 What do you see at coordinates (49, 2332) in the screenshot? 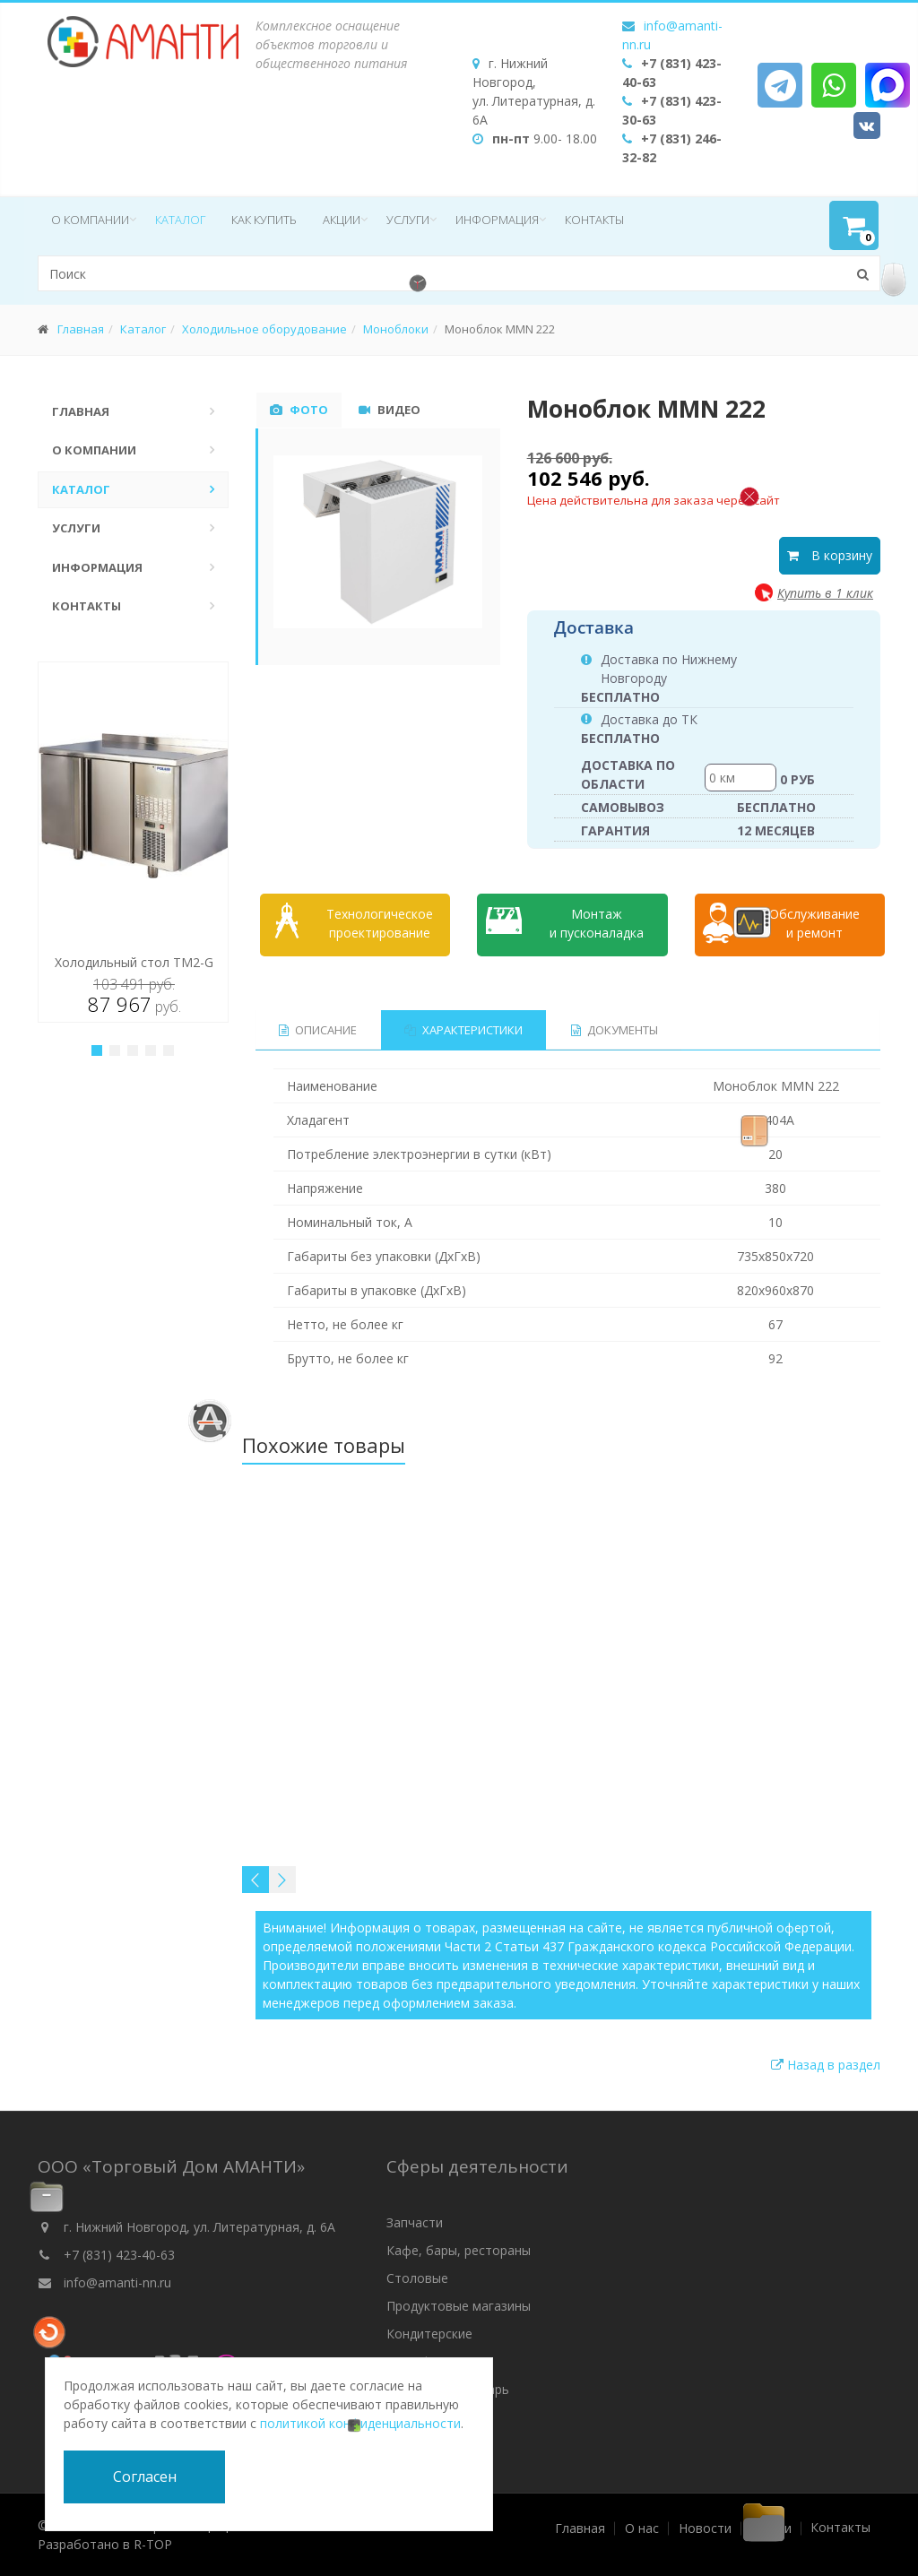
I see `open livepatch settings to manage kernel updates` at bounding box center [49, 2332].